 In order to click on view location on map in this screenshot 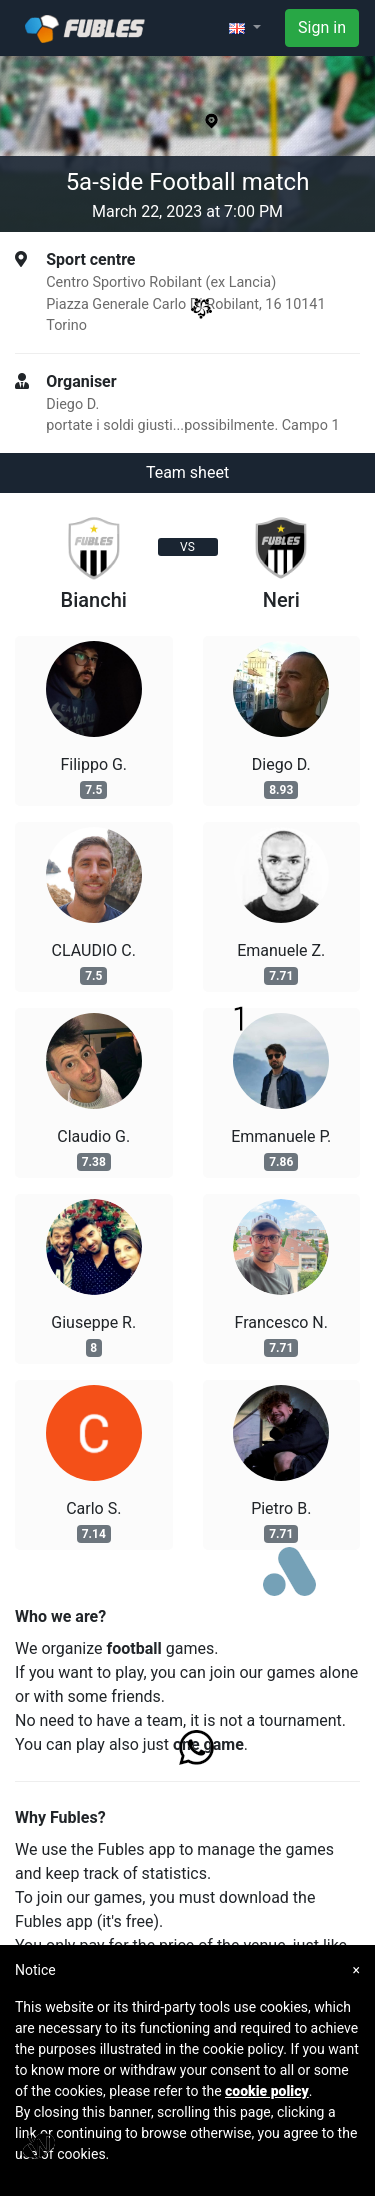, I will do `click(211, 120)`.